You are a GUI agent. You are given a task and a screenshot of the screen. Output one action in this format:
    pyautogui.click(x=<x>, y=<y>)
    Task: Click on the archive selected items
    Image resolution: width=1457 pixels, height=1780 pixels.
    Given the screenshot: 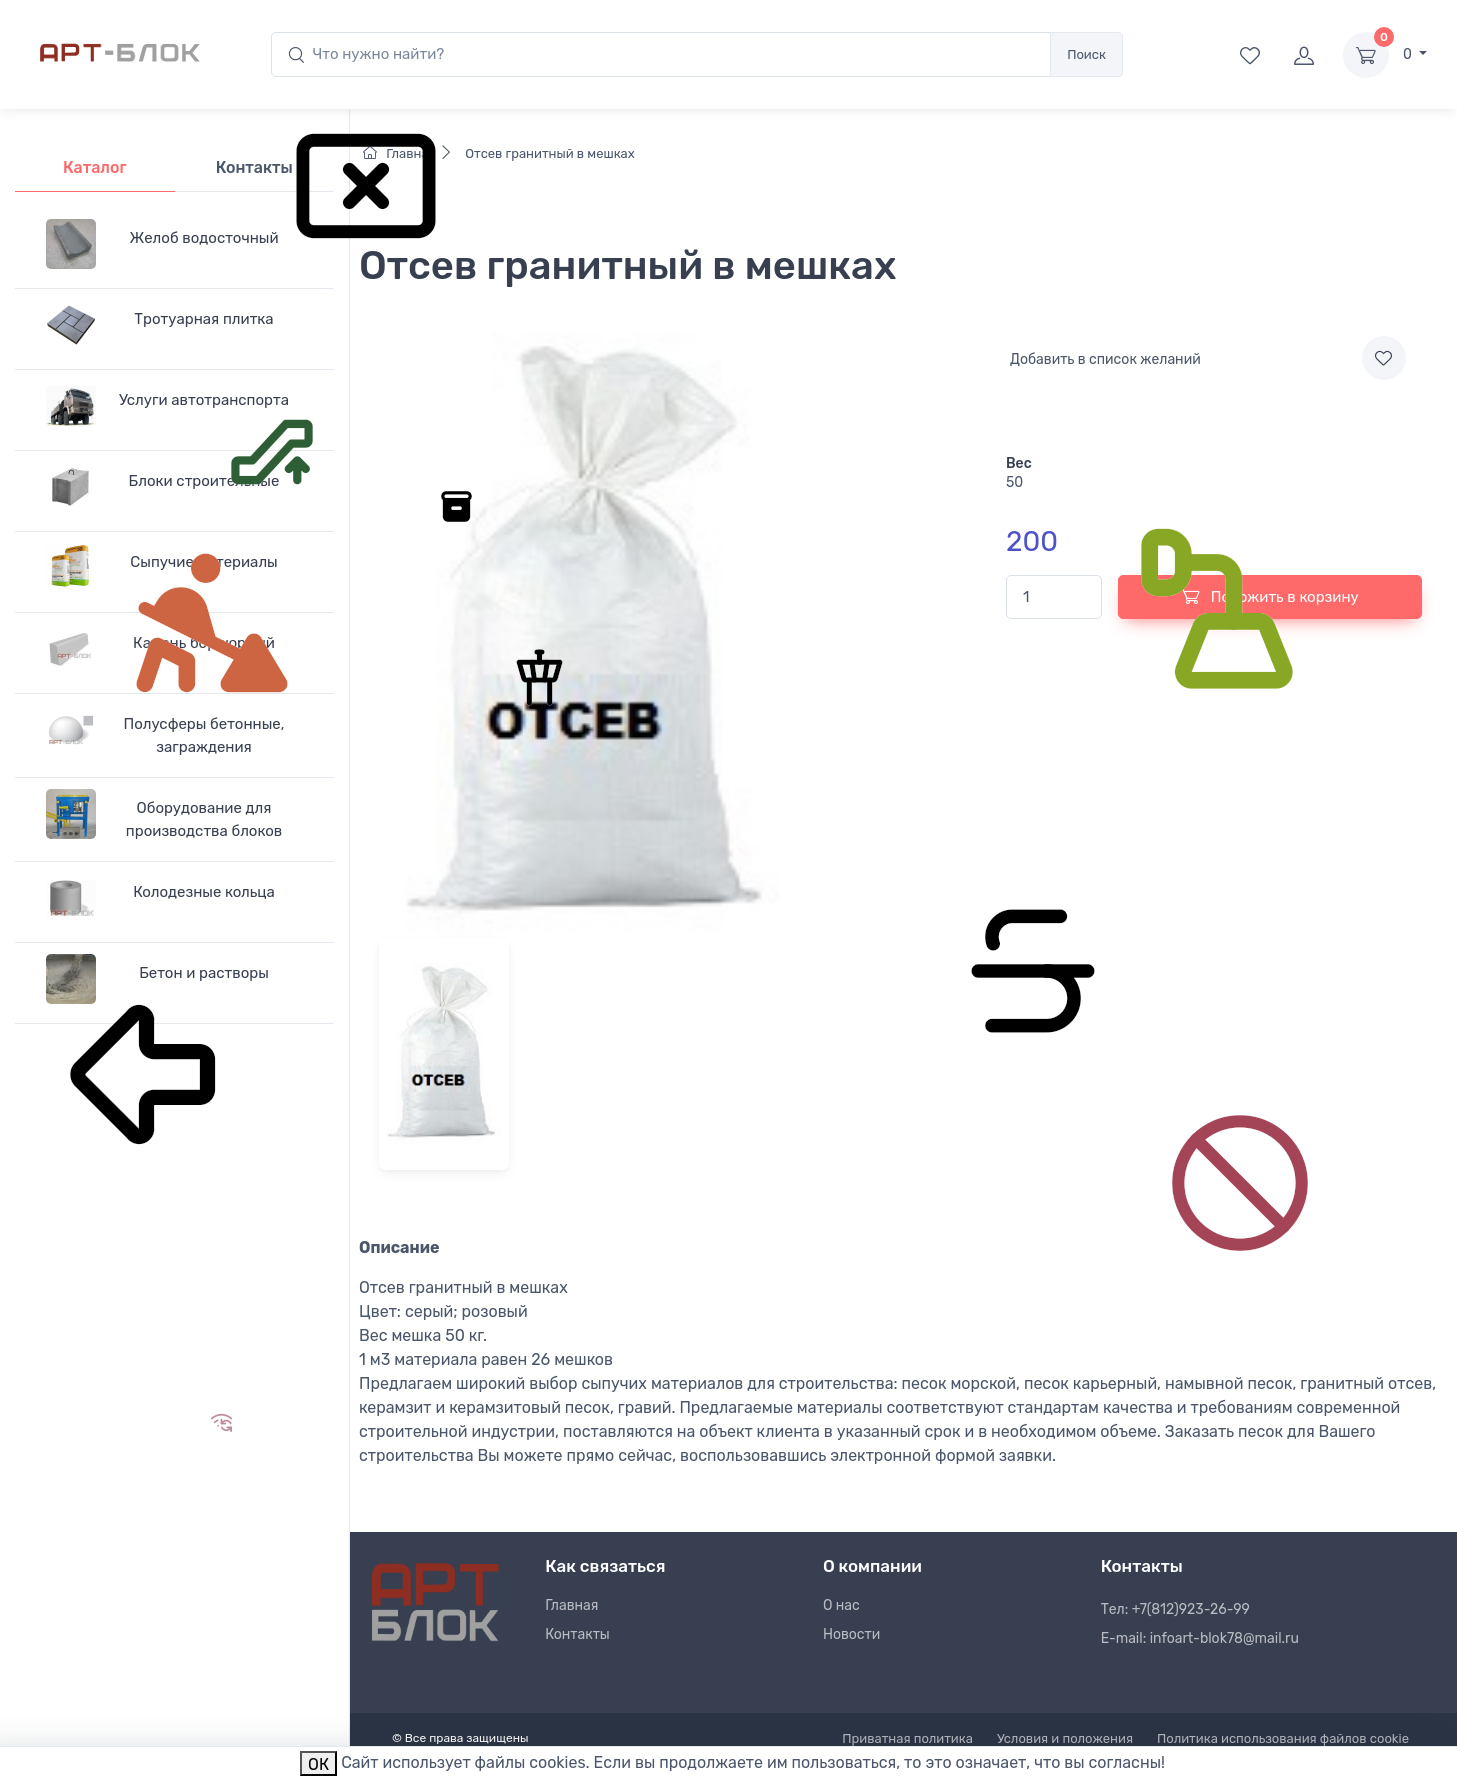 What is the action you would take?
    pyautogui.click(x=456, y=506)
    